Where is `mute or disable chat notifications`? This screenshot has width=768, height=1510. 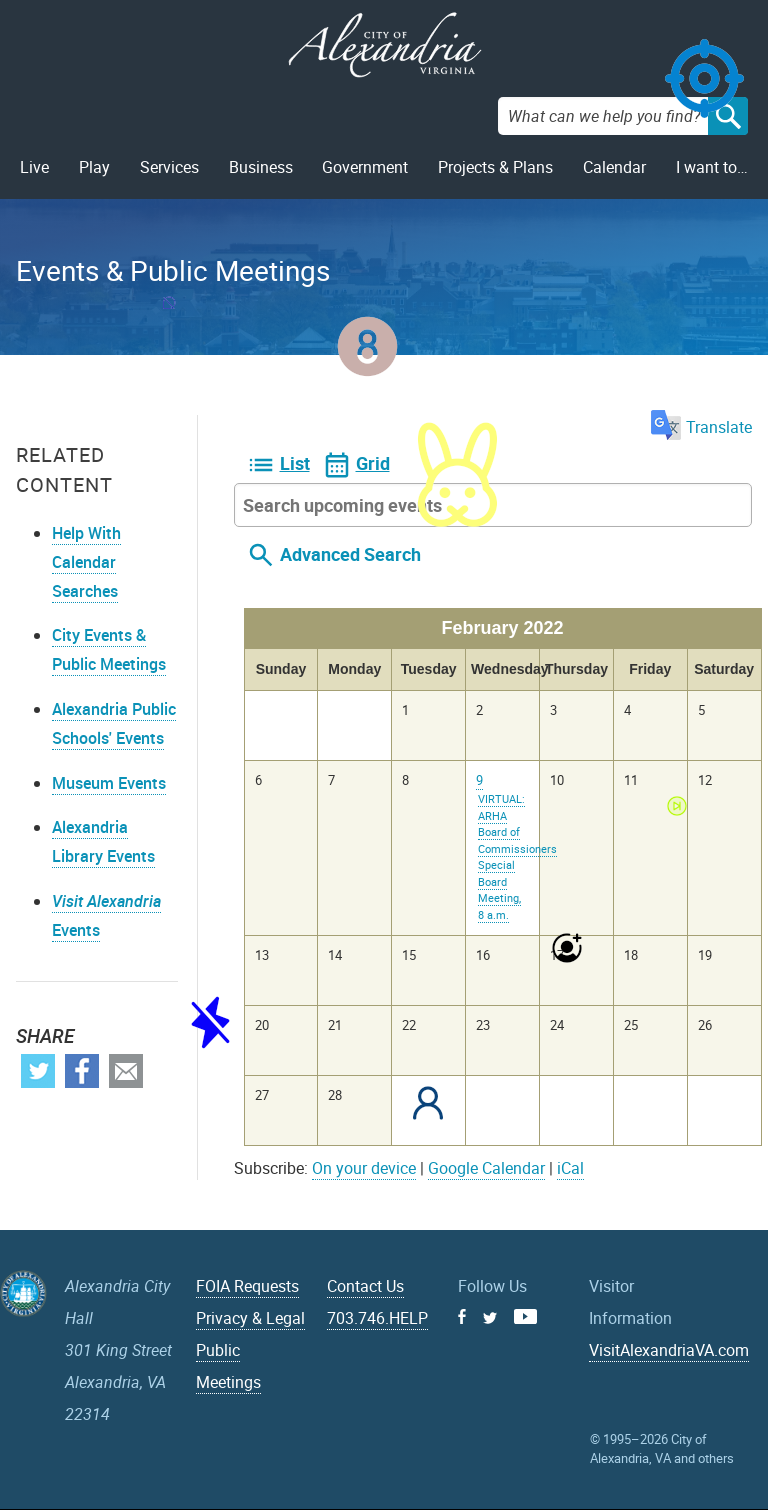
mute or disable chat notifications is located at coordinates (169, 303).